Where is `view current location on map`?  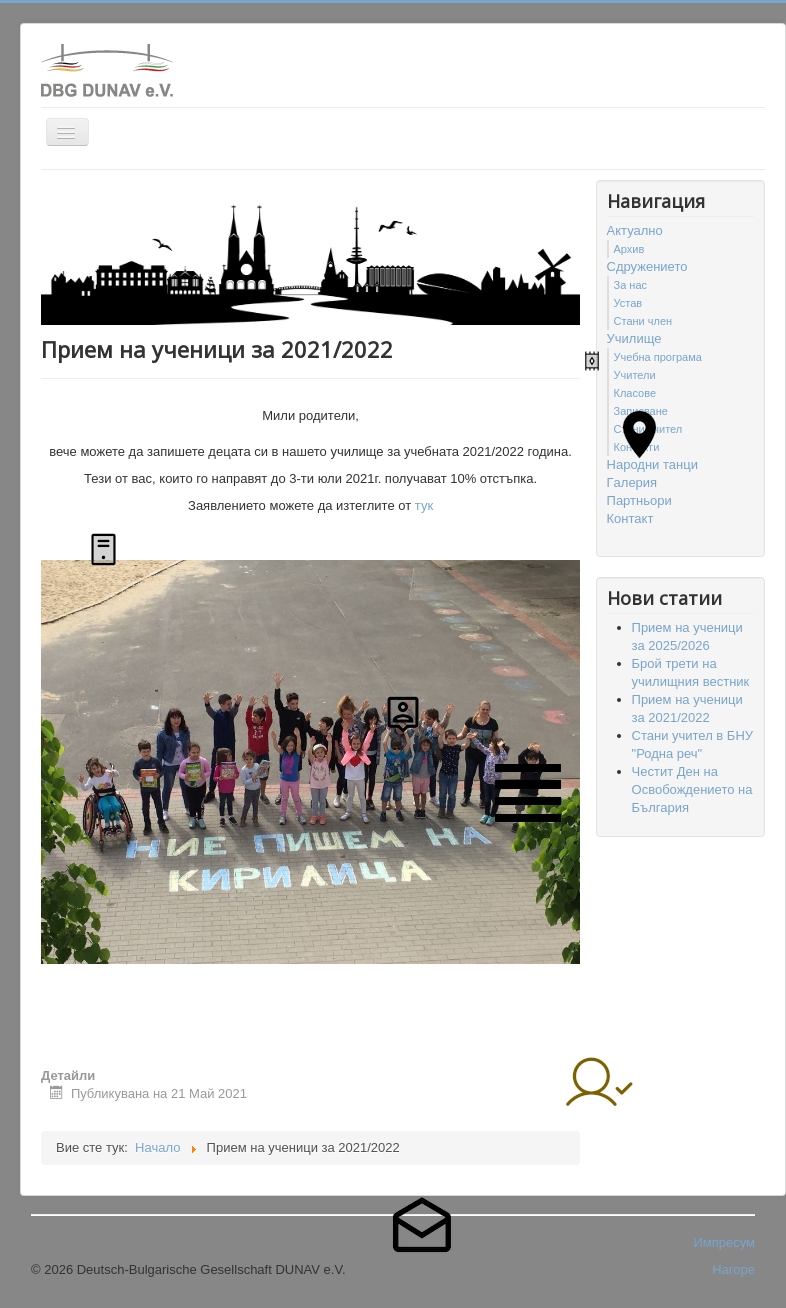
view current location on map is located at coordinates (639, 434).